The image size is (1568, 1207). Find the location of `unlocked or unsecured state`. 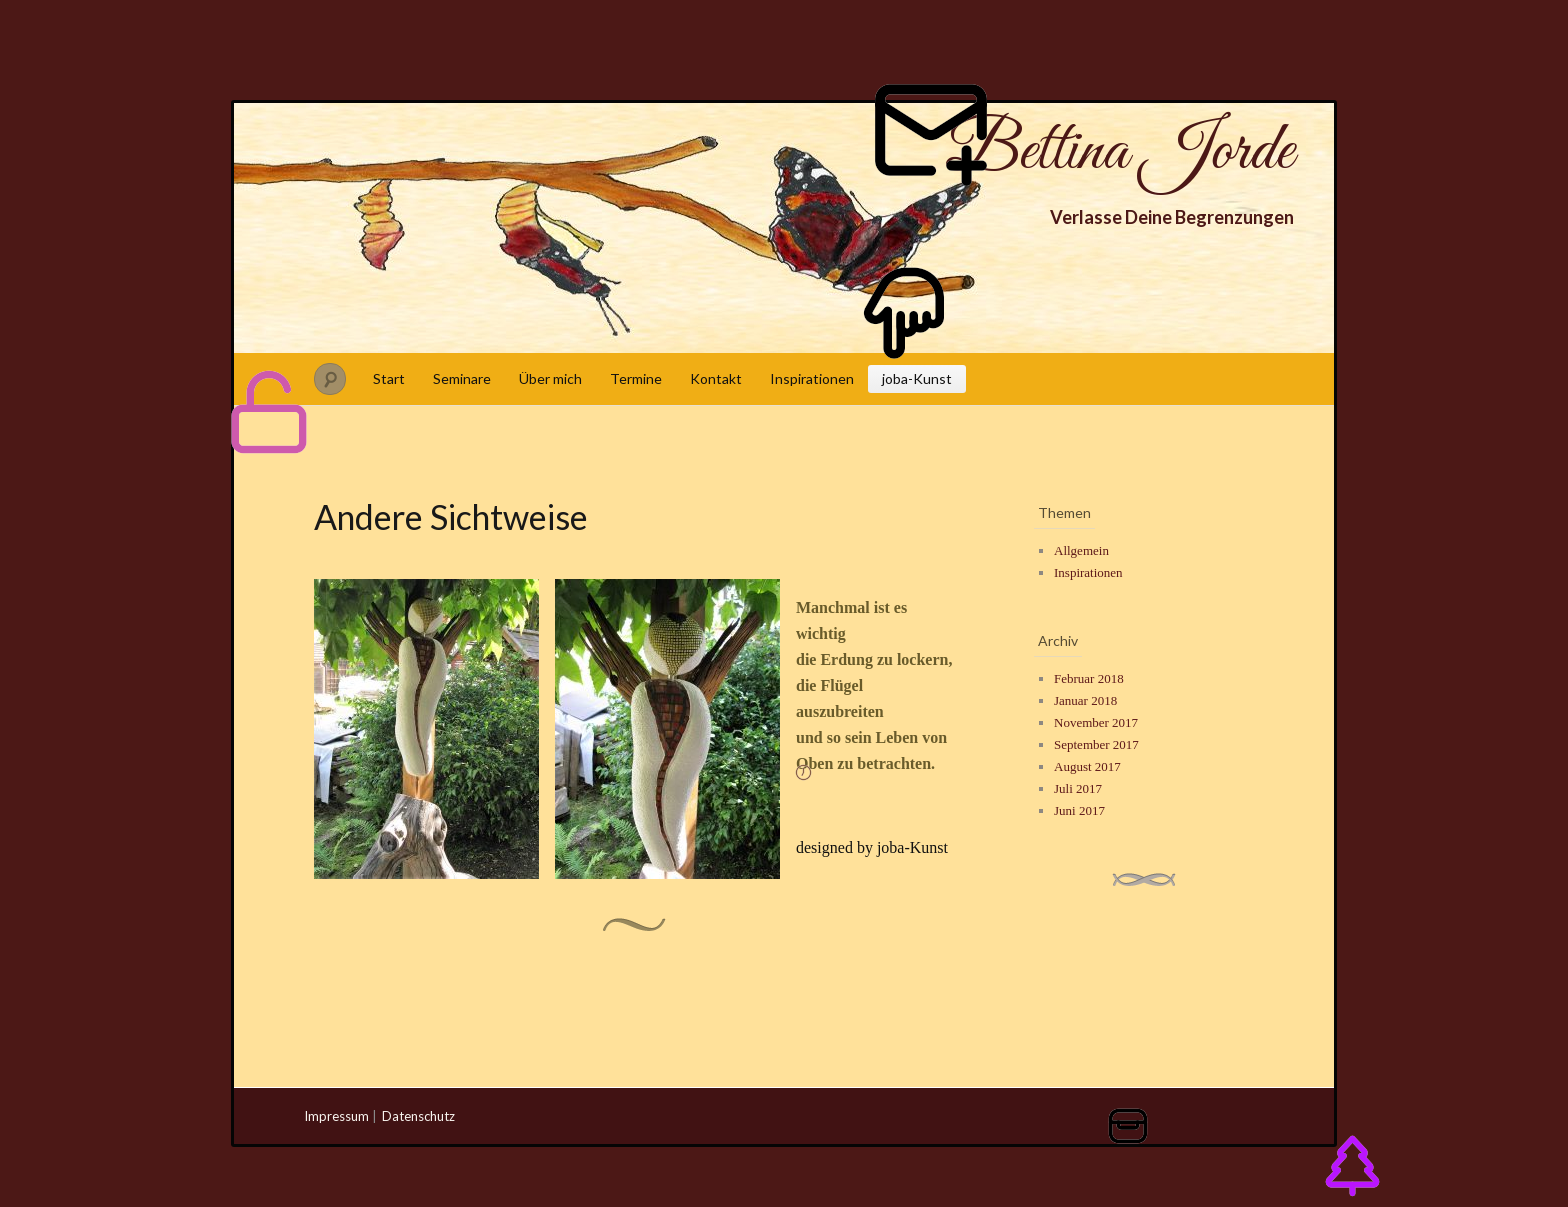

unlocked or unsecured state is located at coordinates (269, 412).